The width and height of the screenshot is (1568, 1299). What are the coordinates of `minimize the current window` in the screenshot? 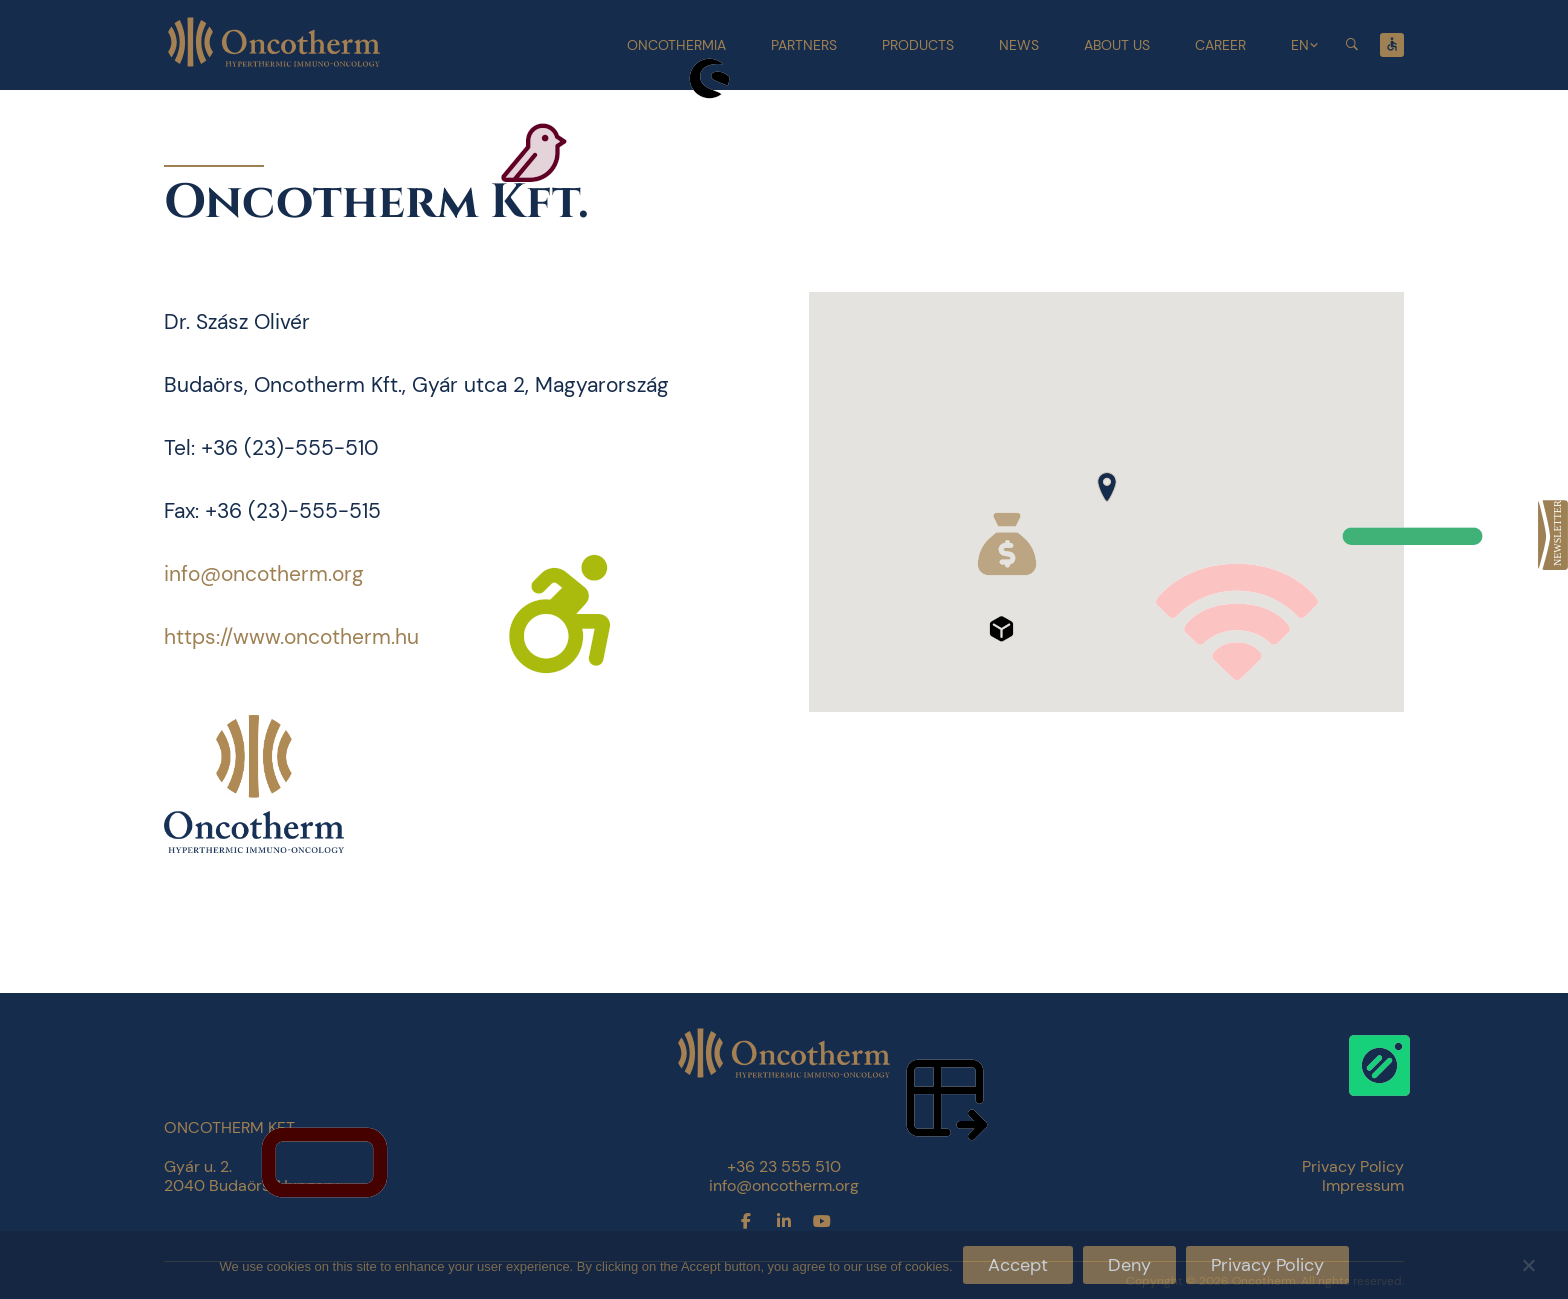 It's located at (1412, 492).